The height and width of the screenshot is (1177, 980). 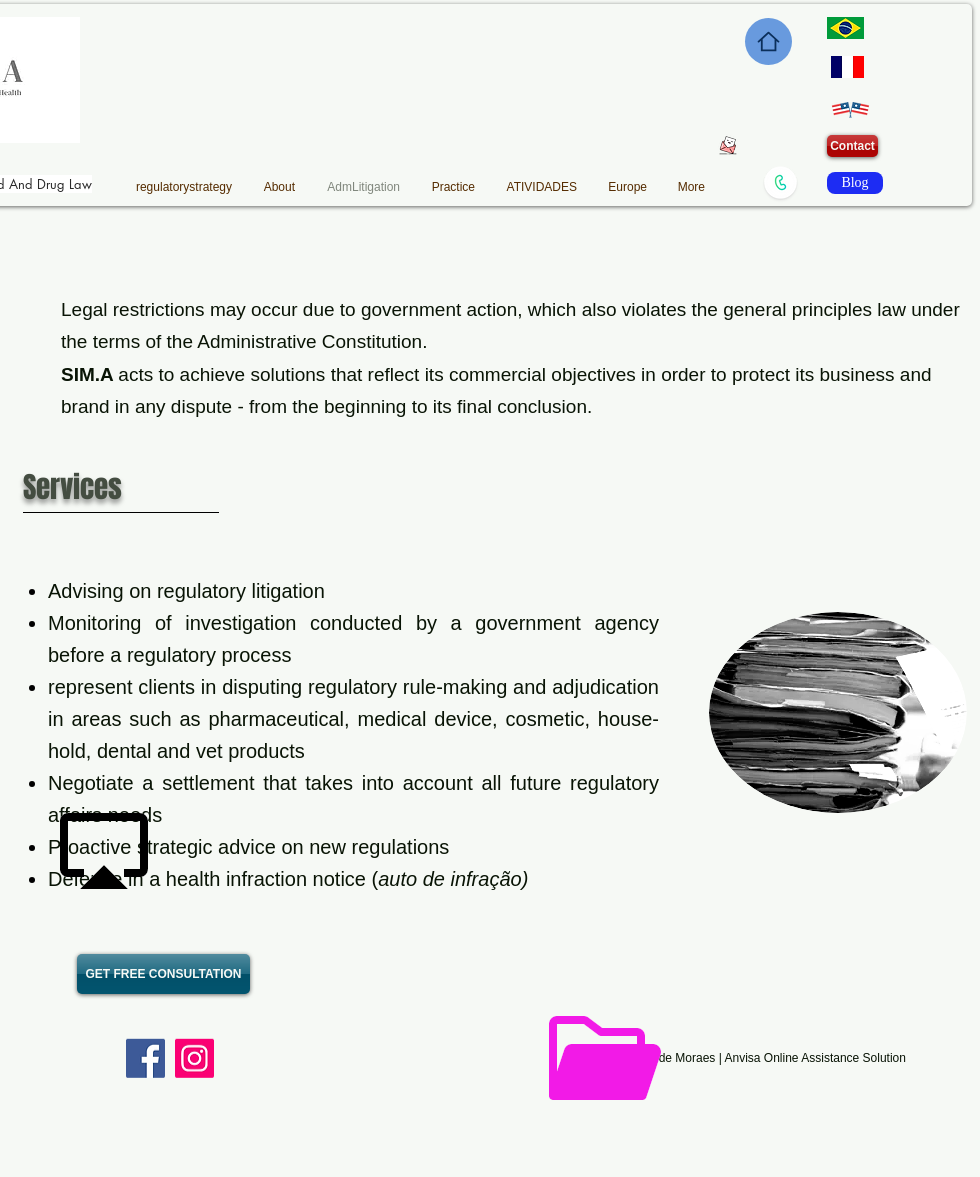 What do you see at coordinates (104, 849) in the screenshot?
I see `stream content to an external display` at bounding box center [104, 849].